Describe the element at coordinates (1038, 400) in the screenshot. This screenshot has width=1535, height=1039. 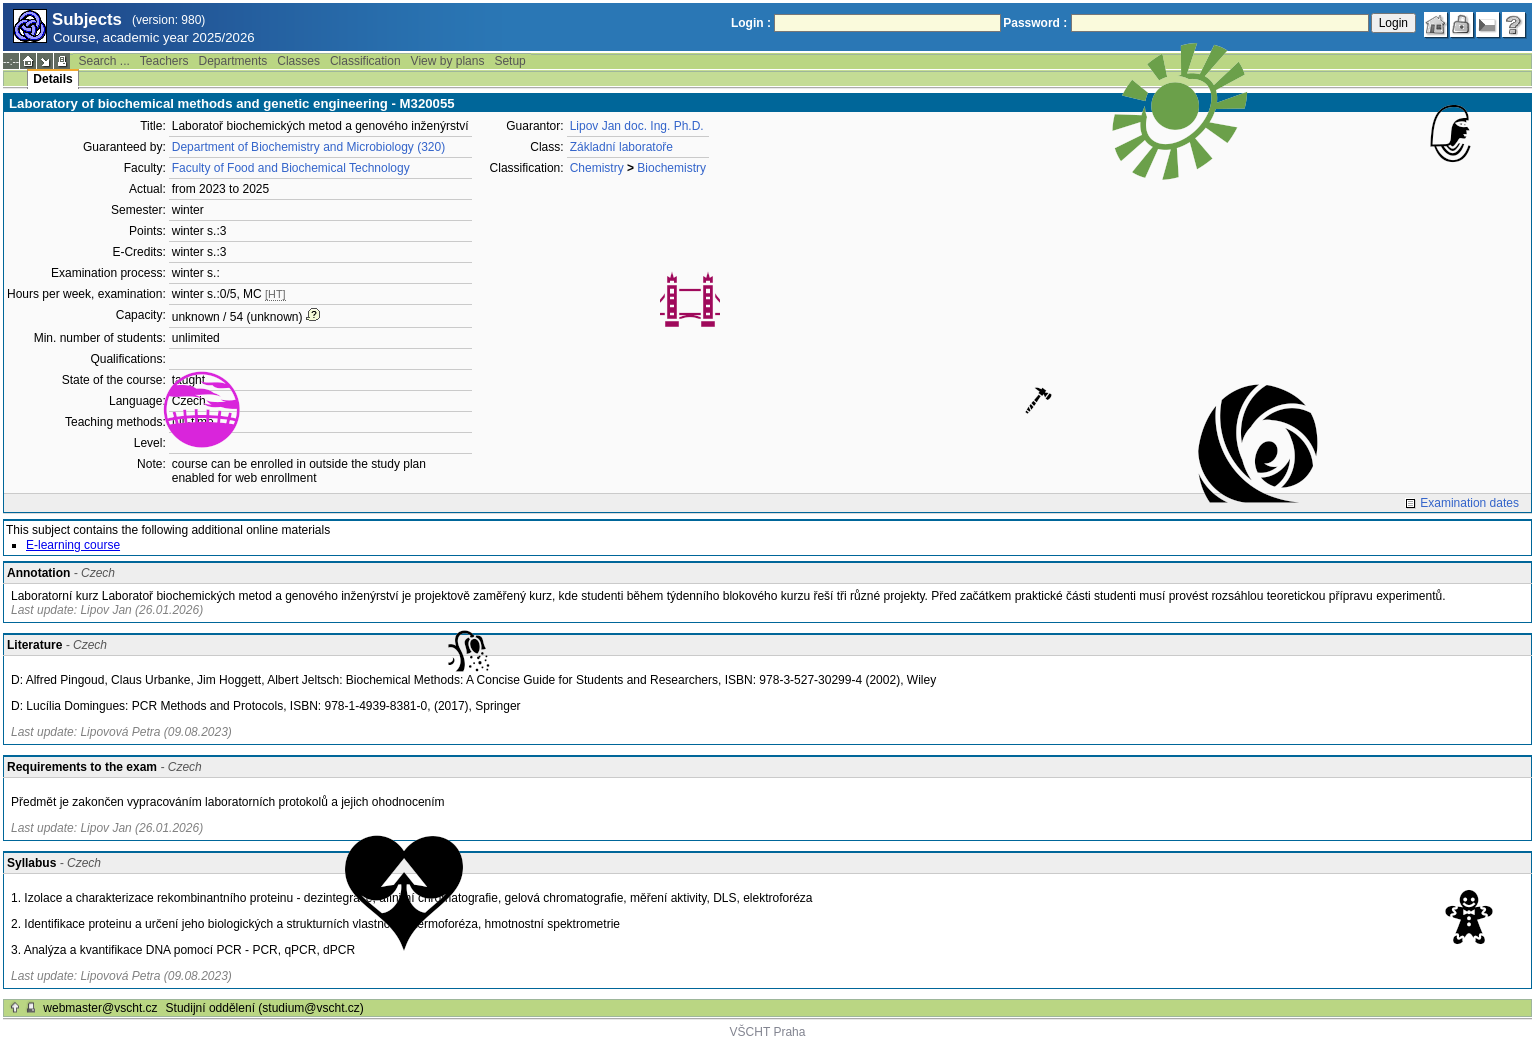
I see `access building or construction tools` at that location.